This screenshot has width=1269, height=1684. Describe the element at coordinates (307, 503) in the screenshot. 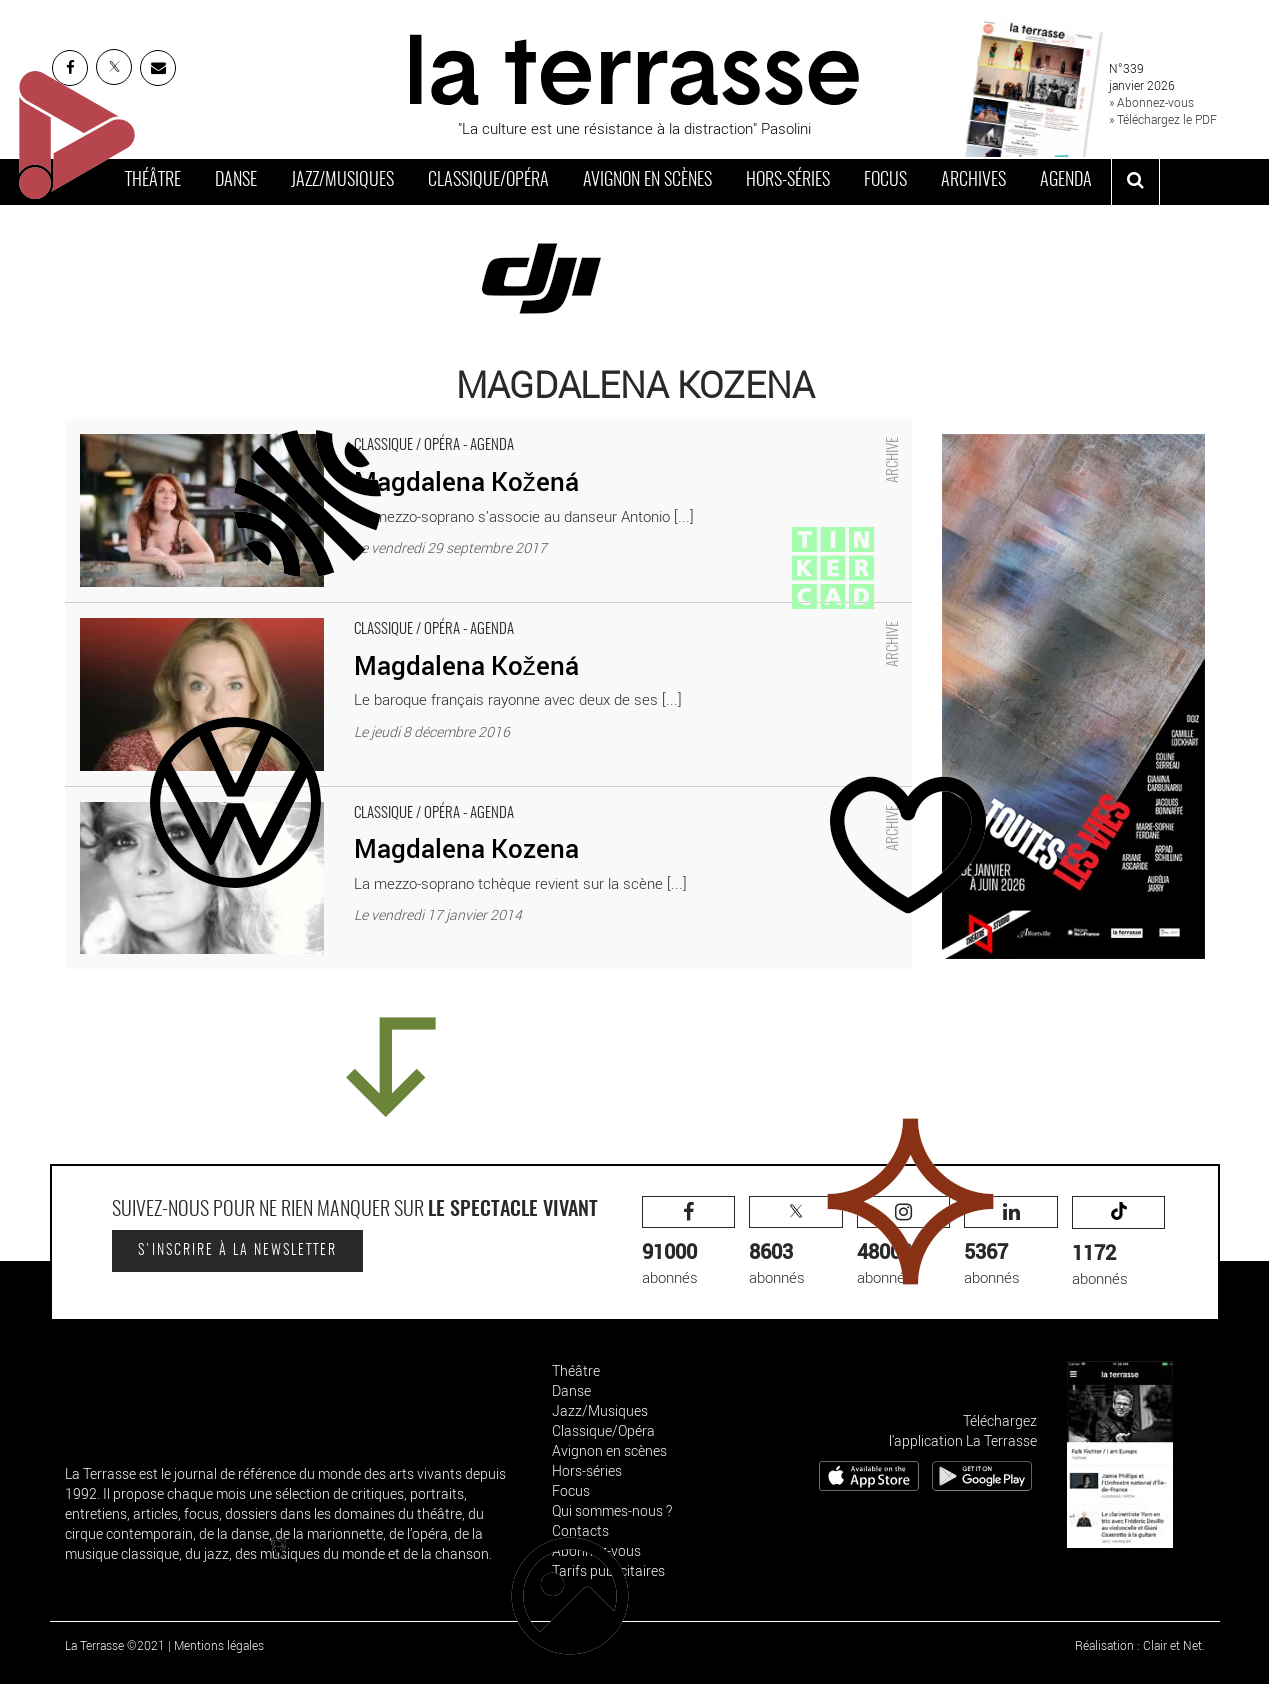

I see `HAL company or brand logo` at that location.